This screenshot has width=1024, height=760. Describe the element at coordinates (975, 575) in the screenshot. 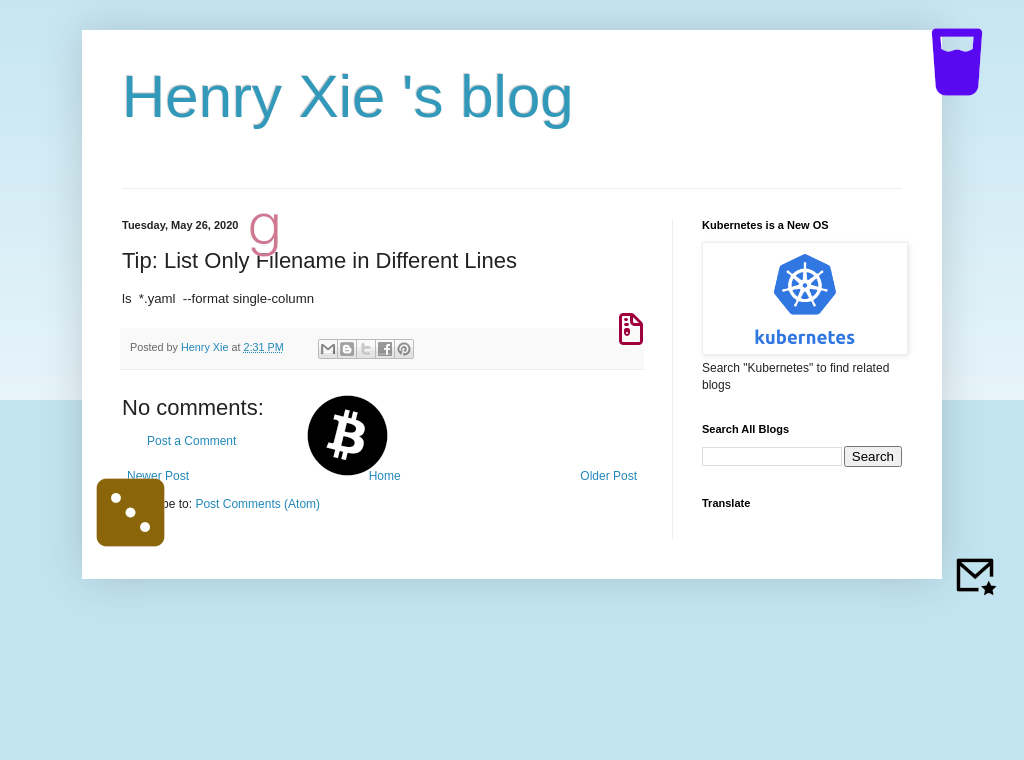

I see `view starred or important emails` at that location.